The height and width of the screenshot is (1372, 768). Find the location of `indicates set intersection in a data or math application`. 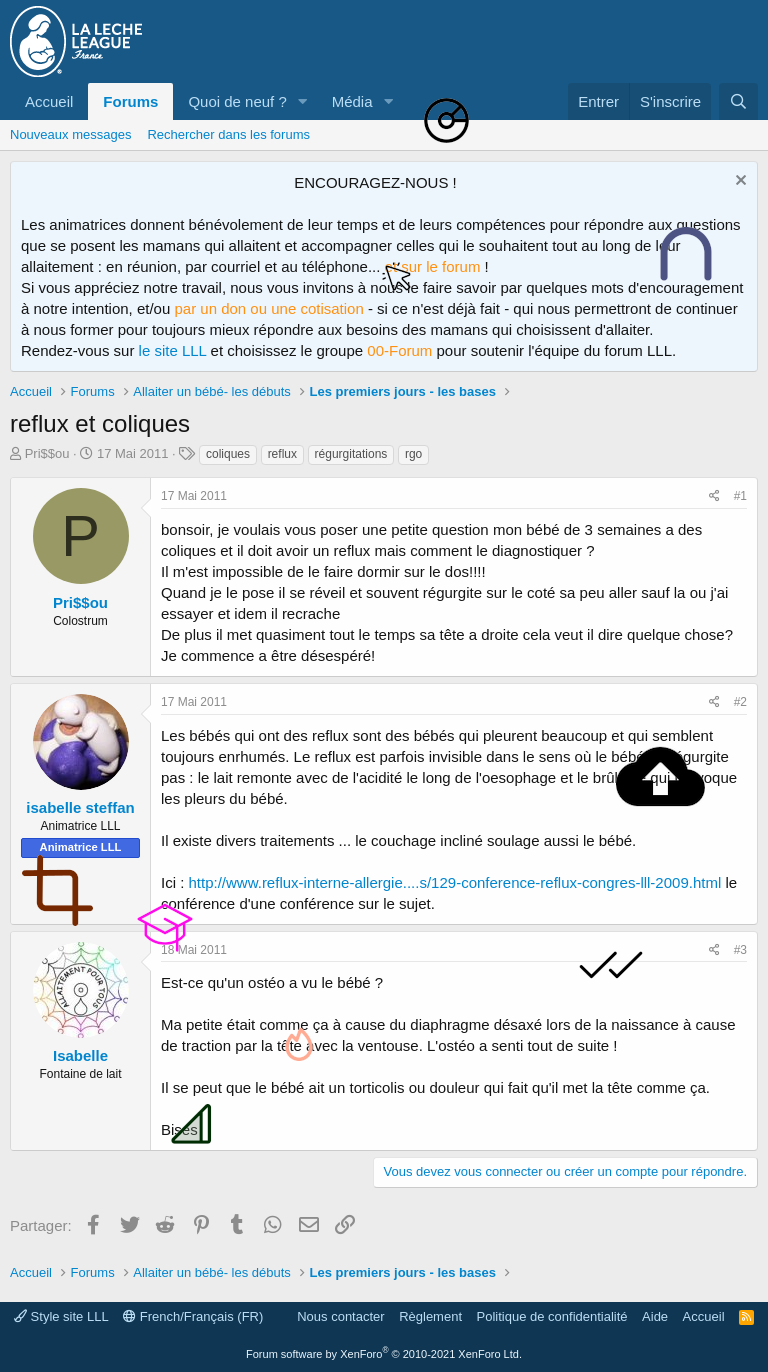

indicates set intersection in a data or math application is located at coordinates (686, 255).